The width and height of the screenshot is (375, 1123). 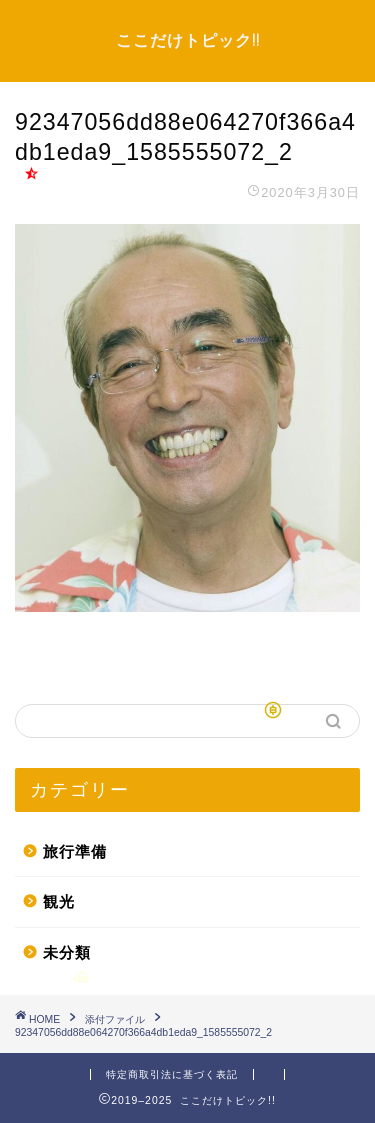 What do you see at coordinates (31, 173) in the screenshot?
I see `indicates a partial rating or half-star score` at bounding box center [31, 173].